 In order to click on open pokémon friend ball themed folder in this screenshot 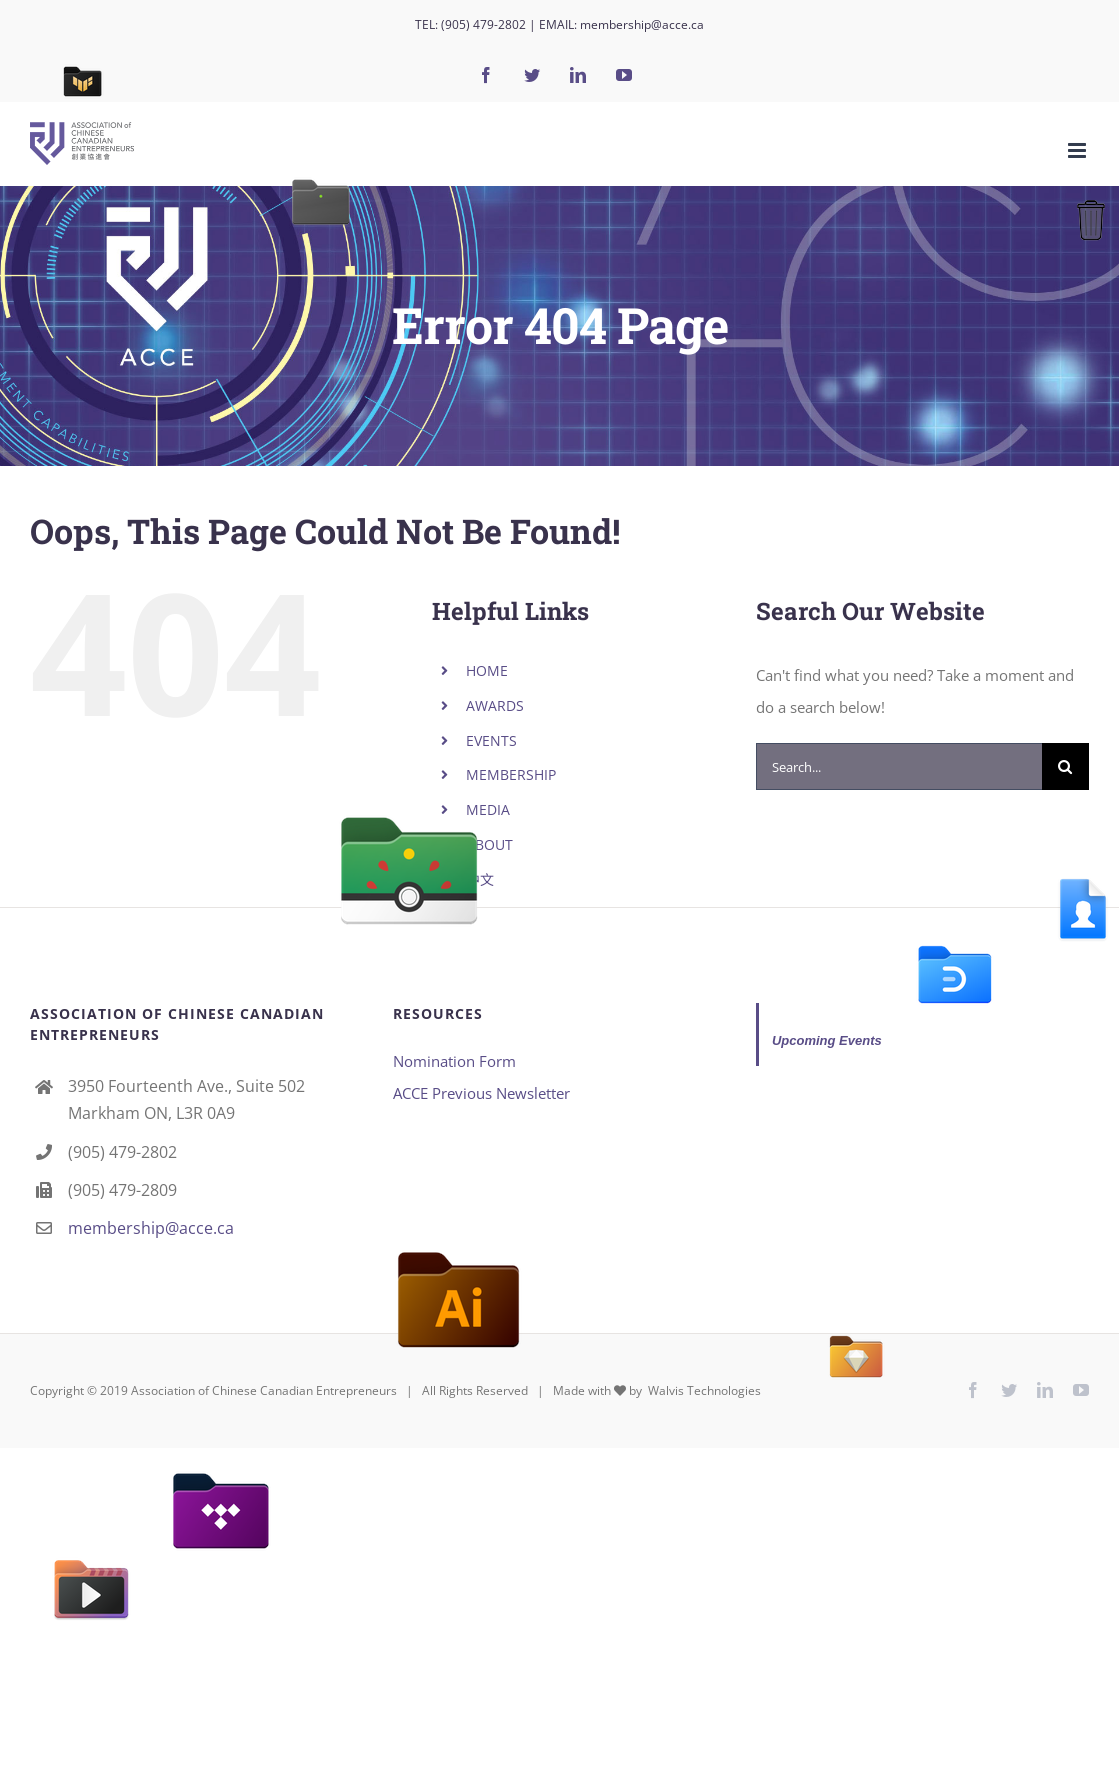, I will do `click(408, 874)`.